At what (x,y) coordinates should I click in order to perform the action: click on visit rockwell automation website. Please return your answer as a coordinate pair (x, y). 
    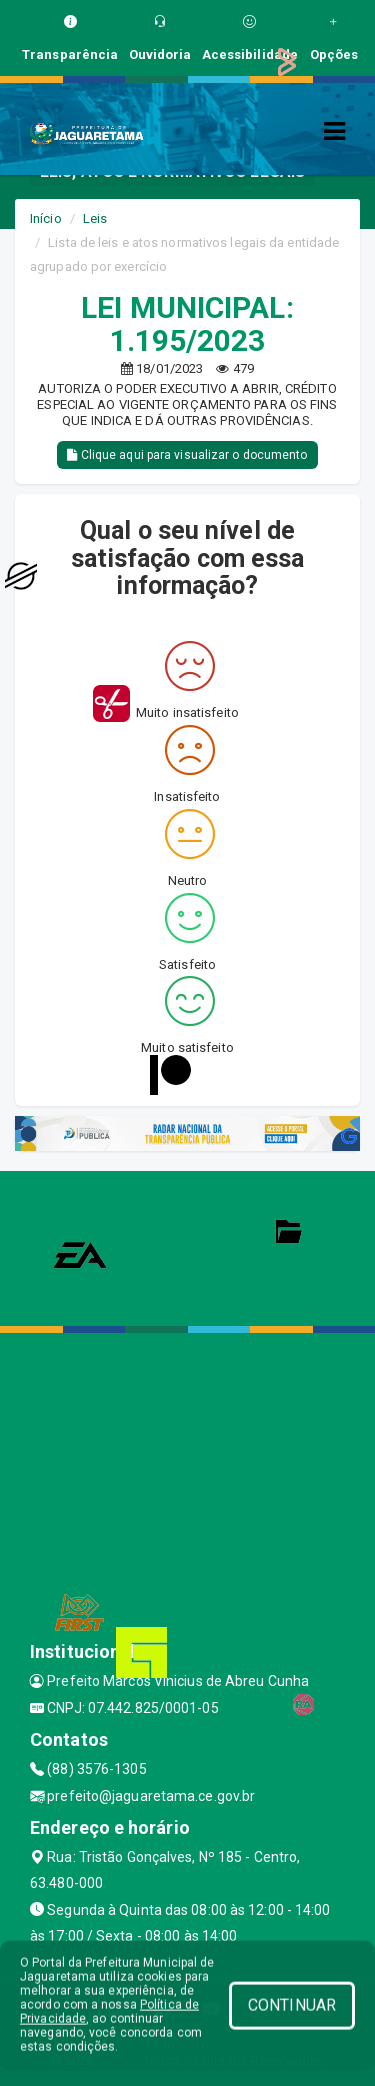
    Looking at the image, I should click on (303, 1704).